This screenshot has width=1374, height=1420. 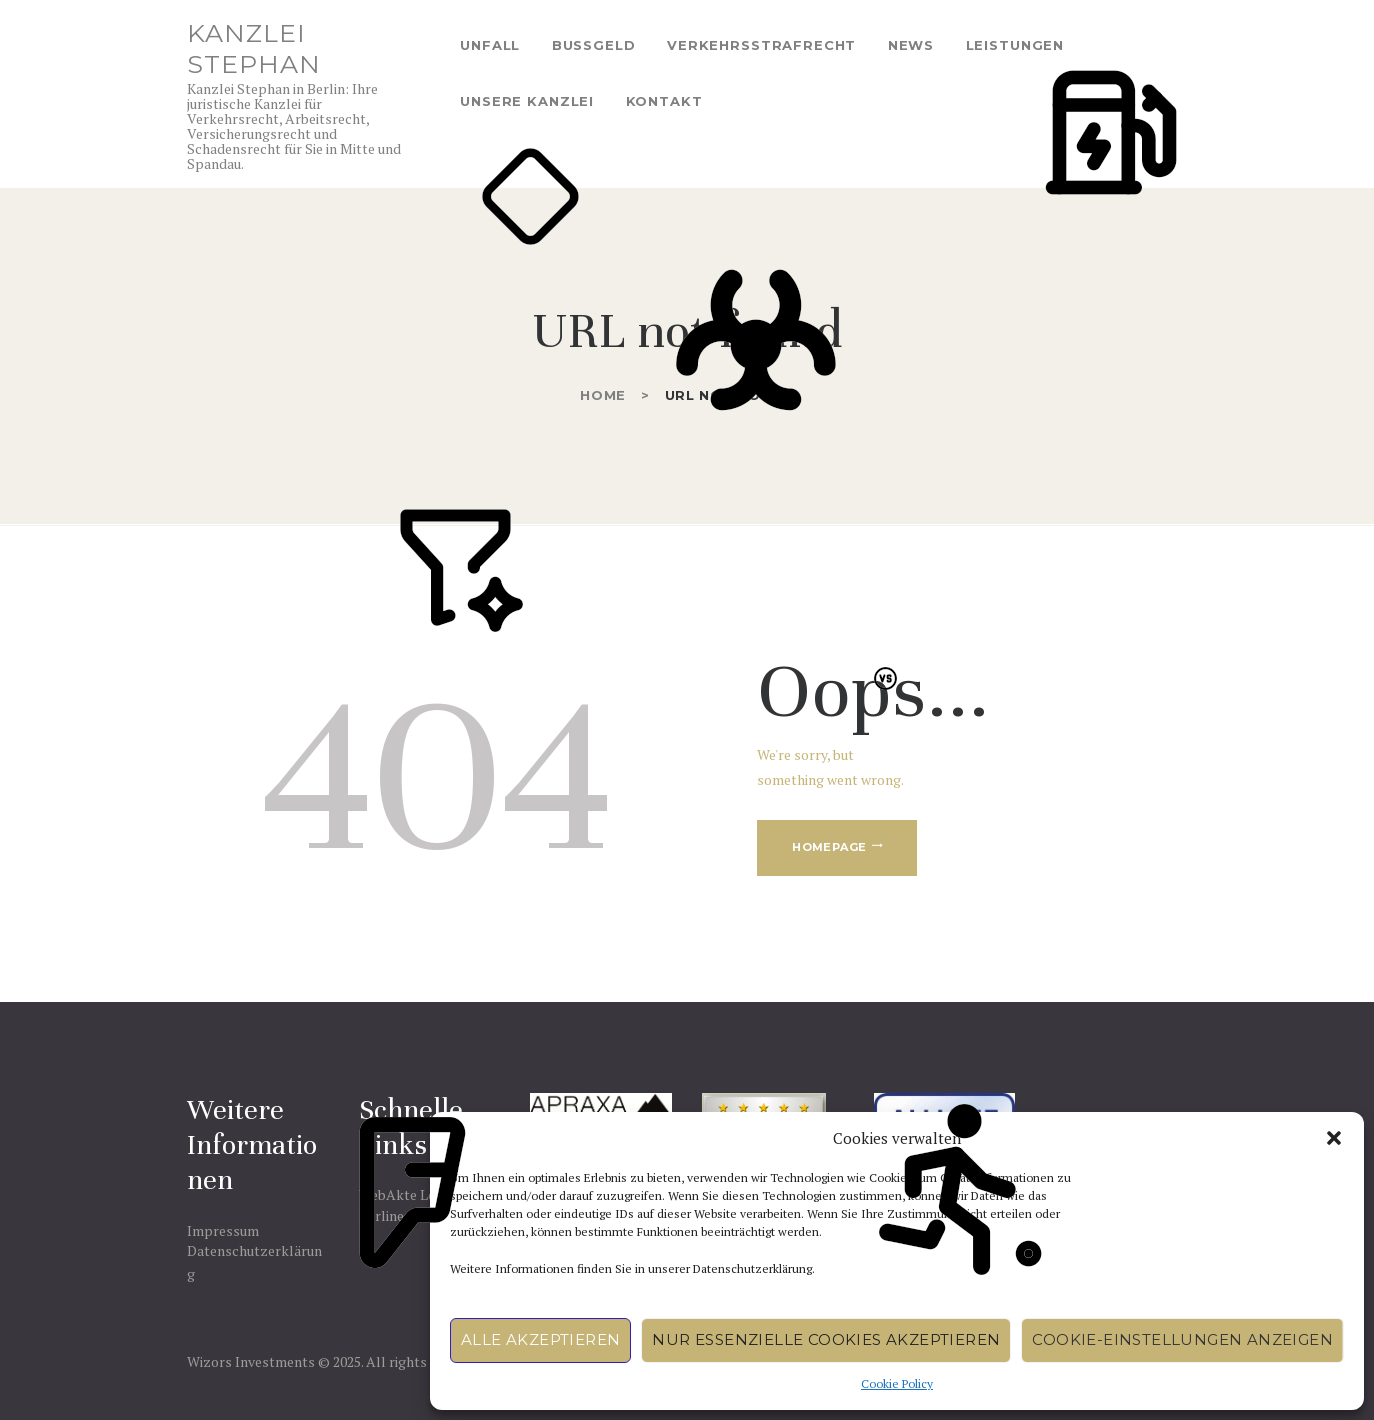 I want to click on find nearby electric vehicle charging stations, so click(x=1114, y=132).